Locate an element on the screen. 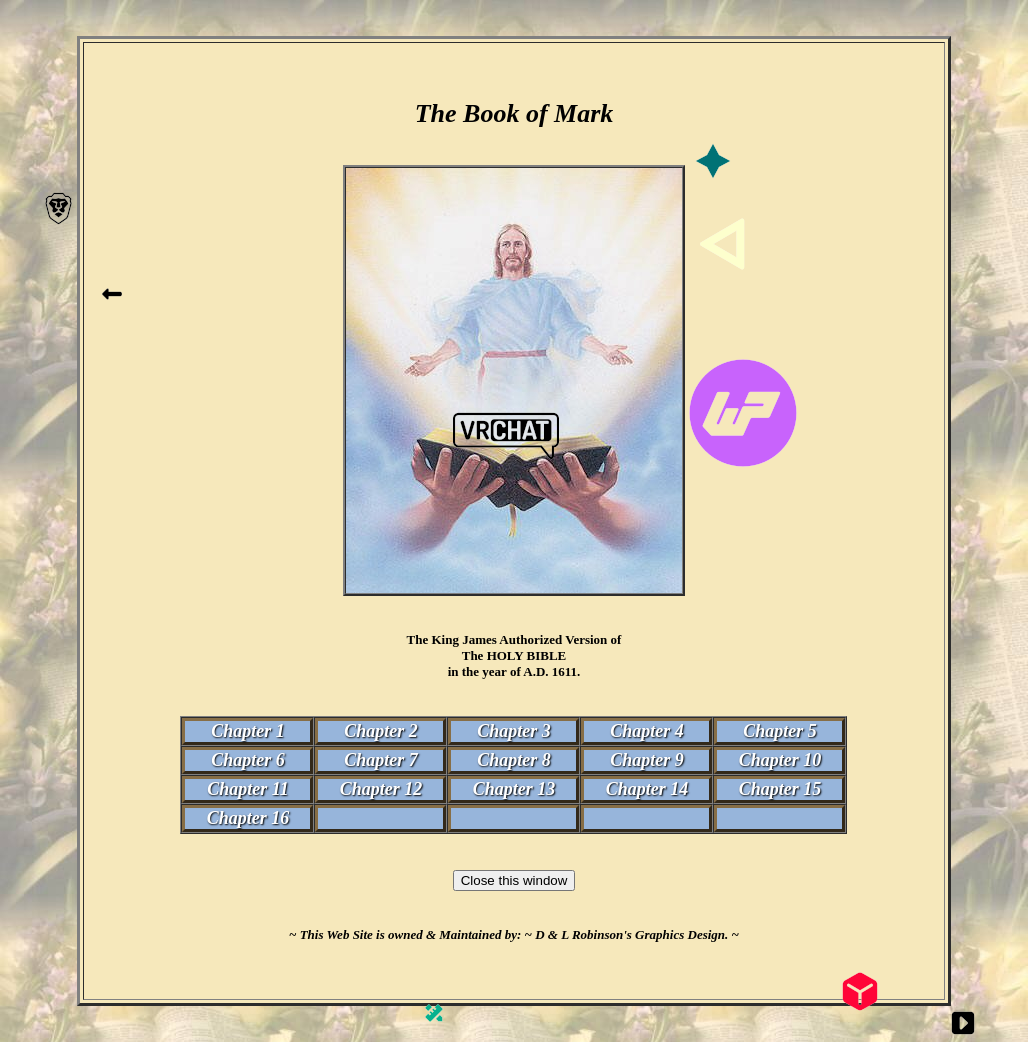  play media in reverse is located at coordinates (725, 244).